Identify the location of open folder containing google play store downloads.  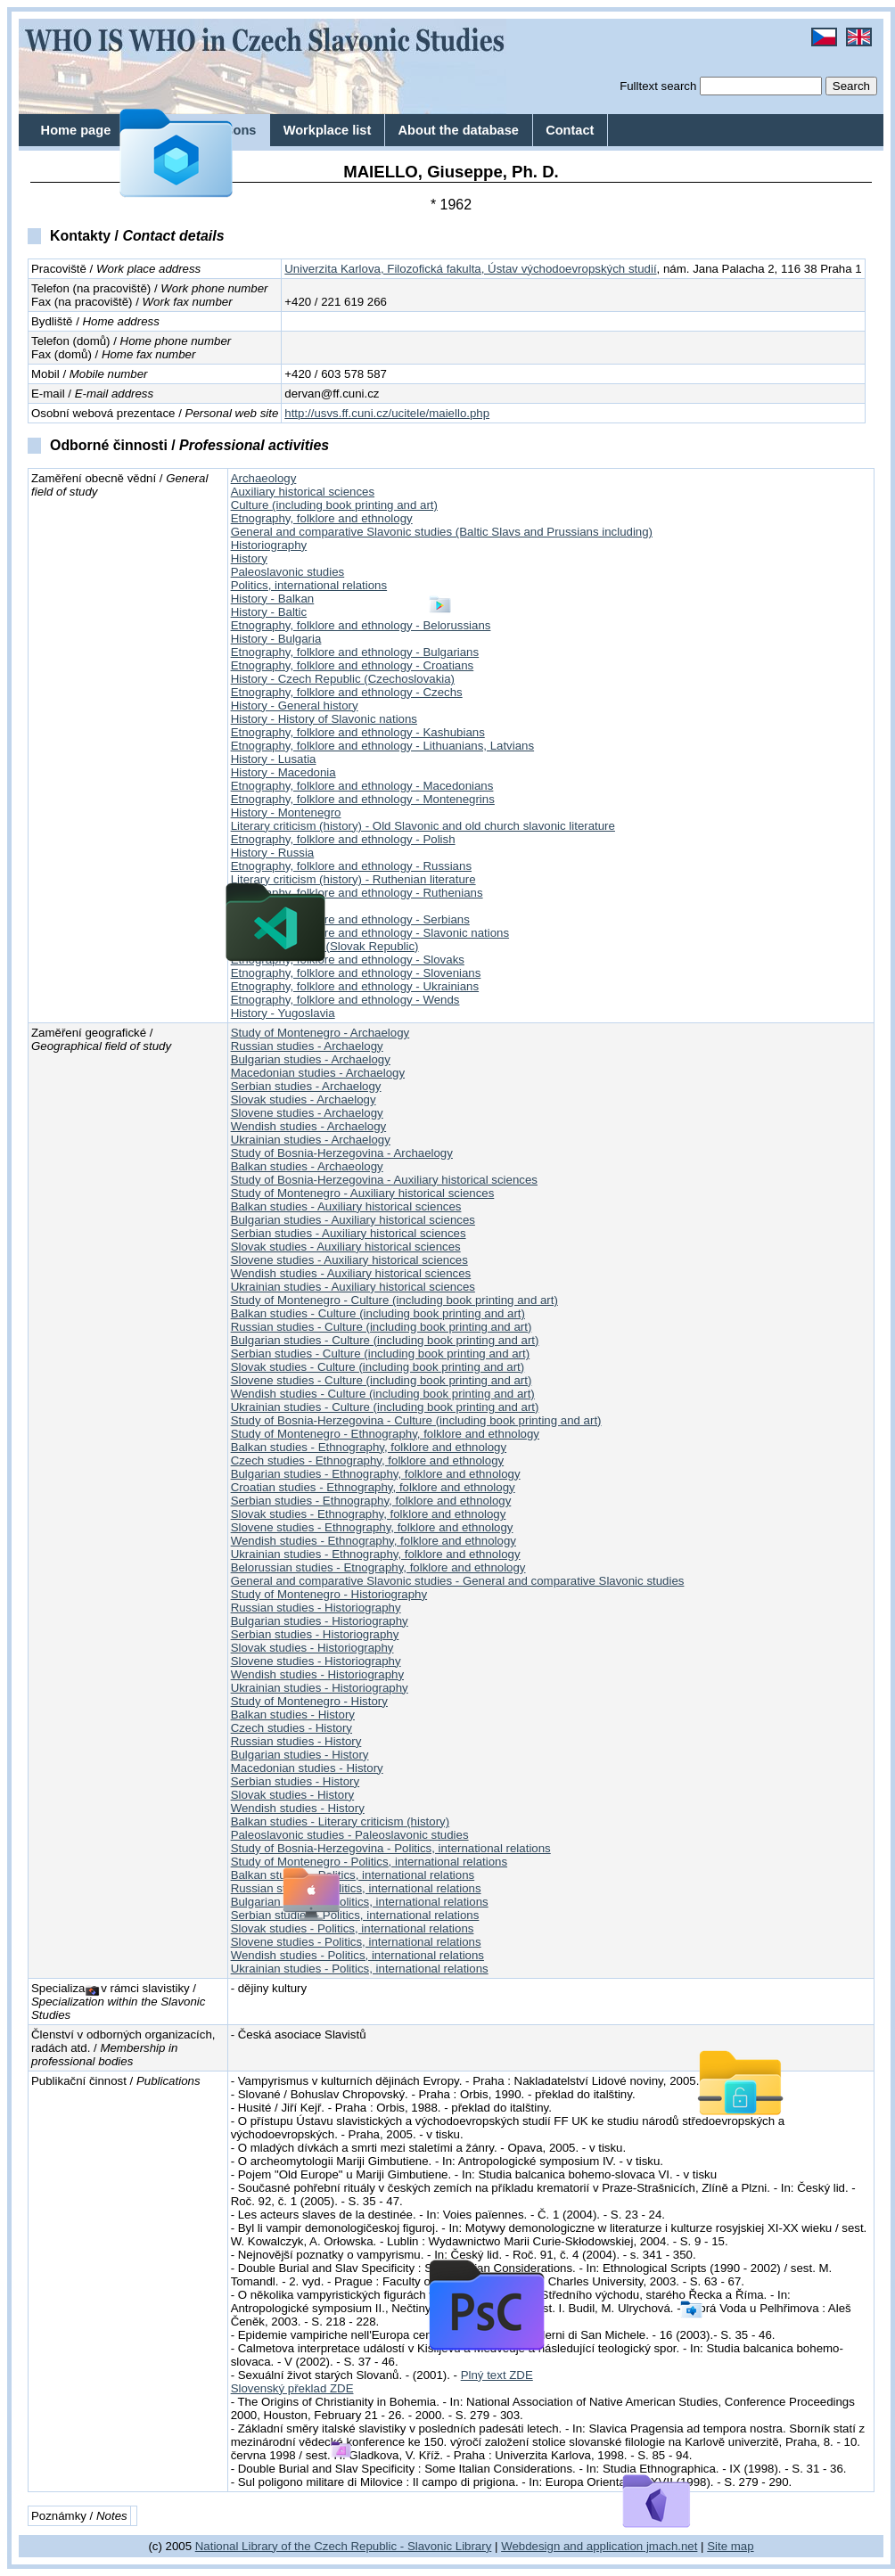
(439, 604).